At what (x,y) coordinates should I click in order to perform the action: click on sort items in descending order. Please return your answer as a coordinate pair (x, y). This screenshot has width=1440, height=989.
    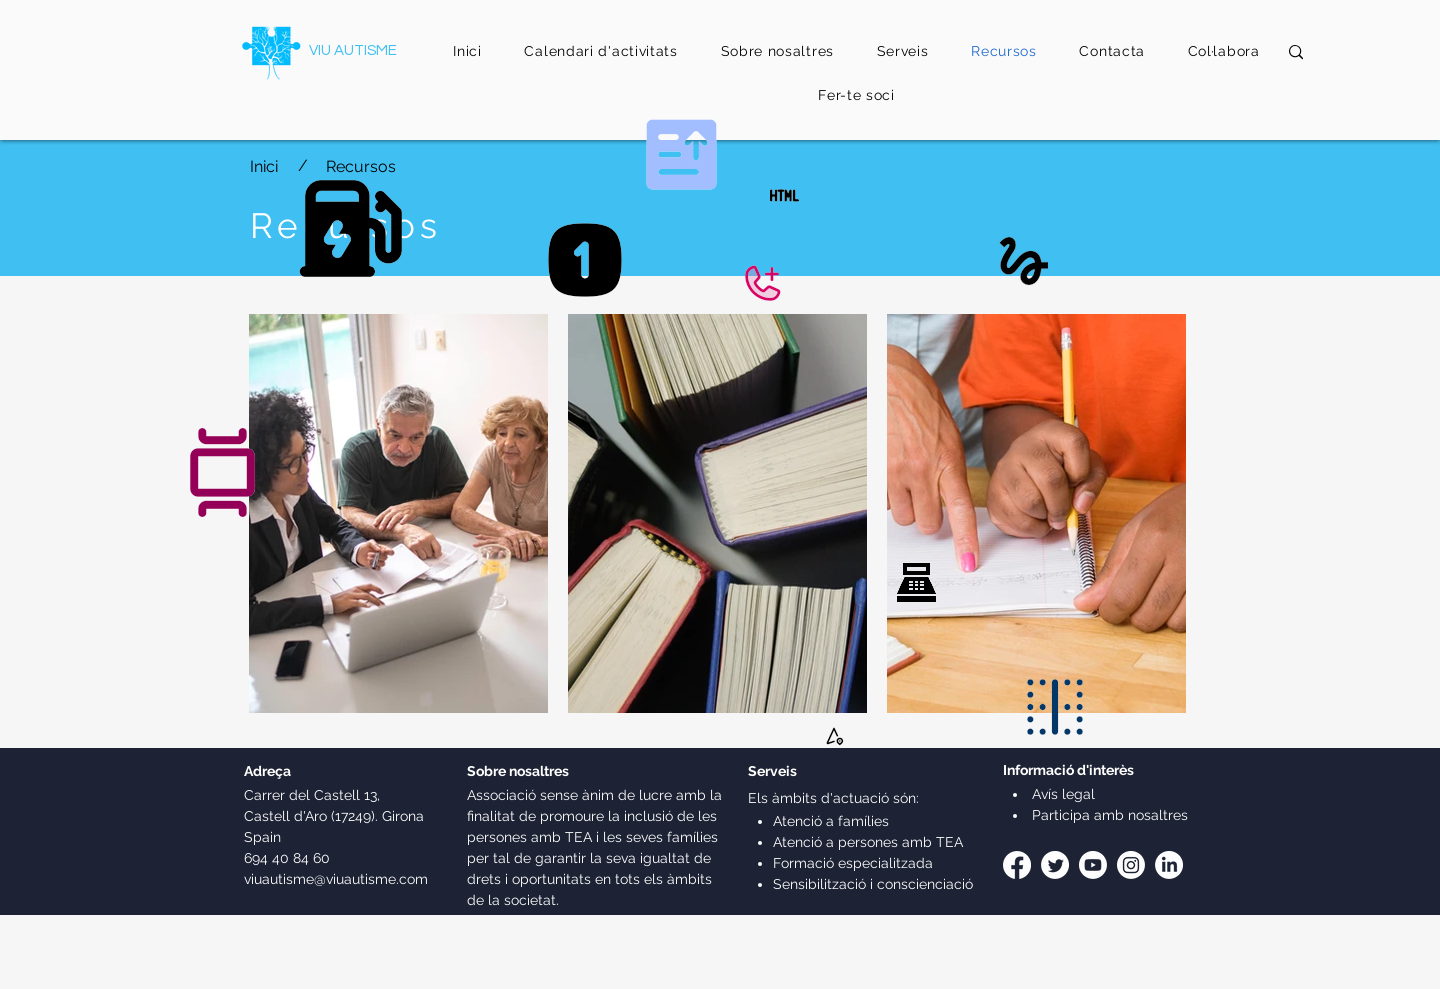
    Looking at the image, I should click on (681, 154).